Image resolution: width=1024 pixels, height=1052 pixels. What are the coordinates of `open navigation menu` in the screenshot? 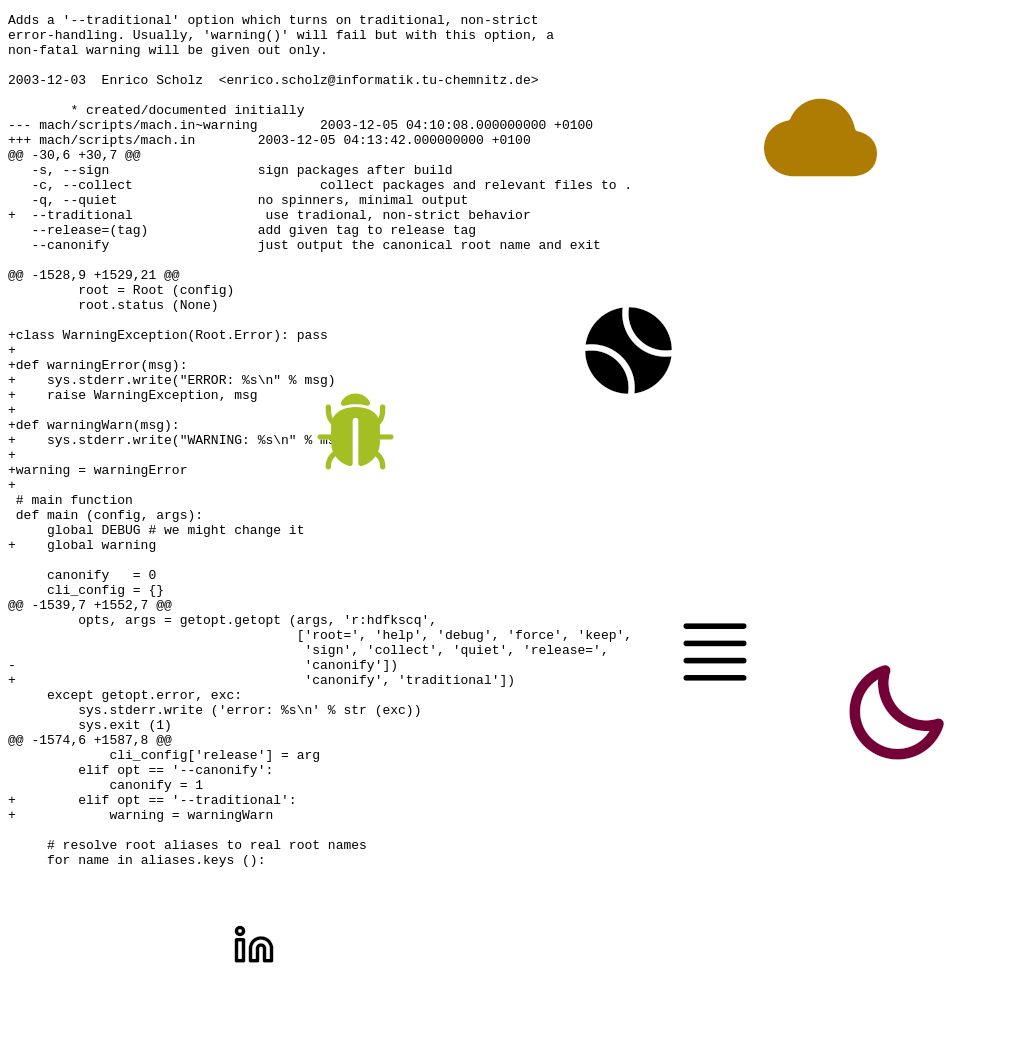 It's located at (715, 652).